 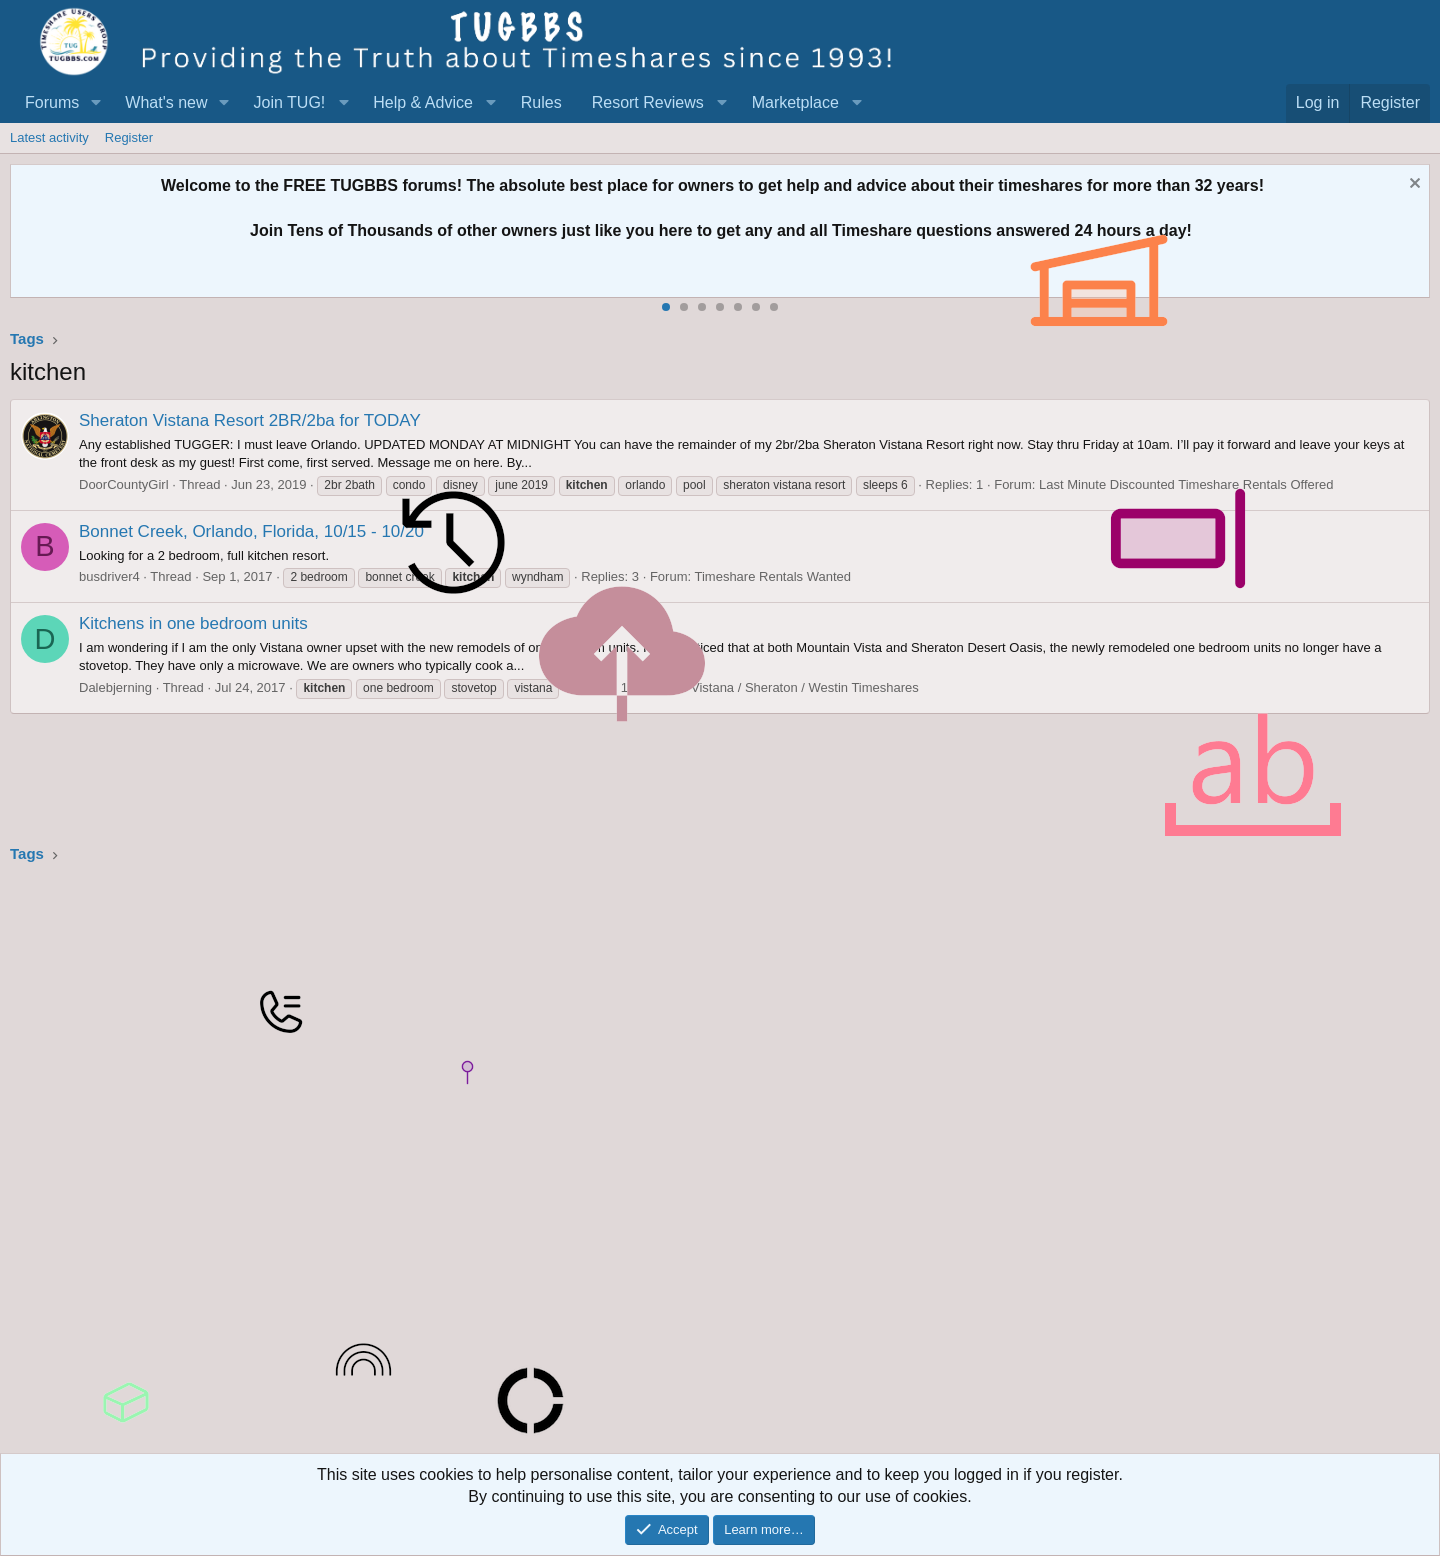 I want to click on toggle whole word search matching, so click(x=1253, y=770).